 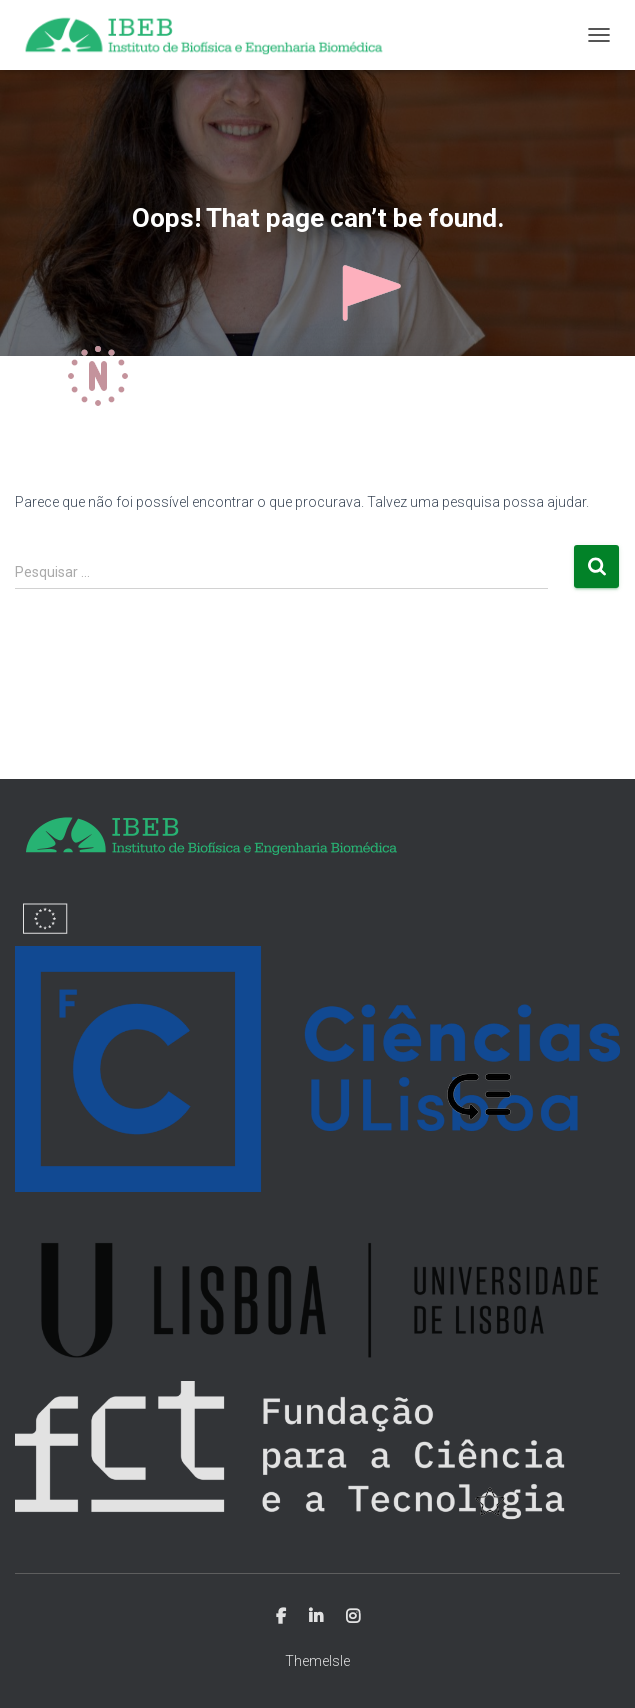 I want to click on flag or bookmark an item for later, so click(x=366, y=293).